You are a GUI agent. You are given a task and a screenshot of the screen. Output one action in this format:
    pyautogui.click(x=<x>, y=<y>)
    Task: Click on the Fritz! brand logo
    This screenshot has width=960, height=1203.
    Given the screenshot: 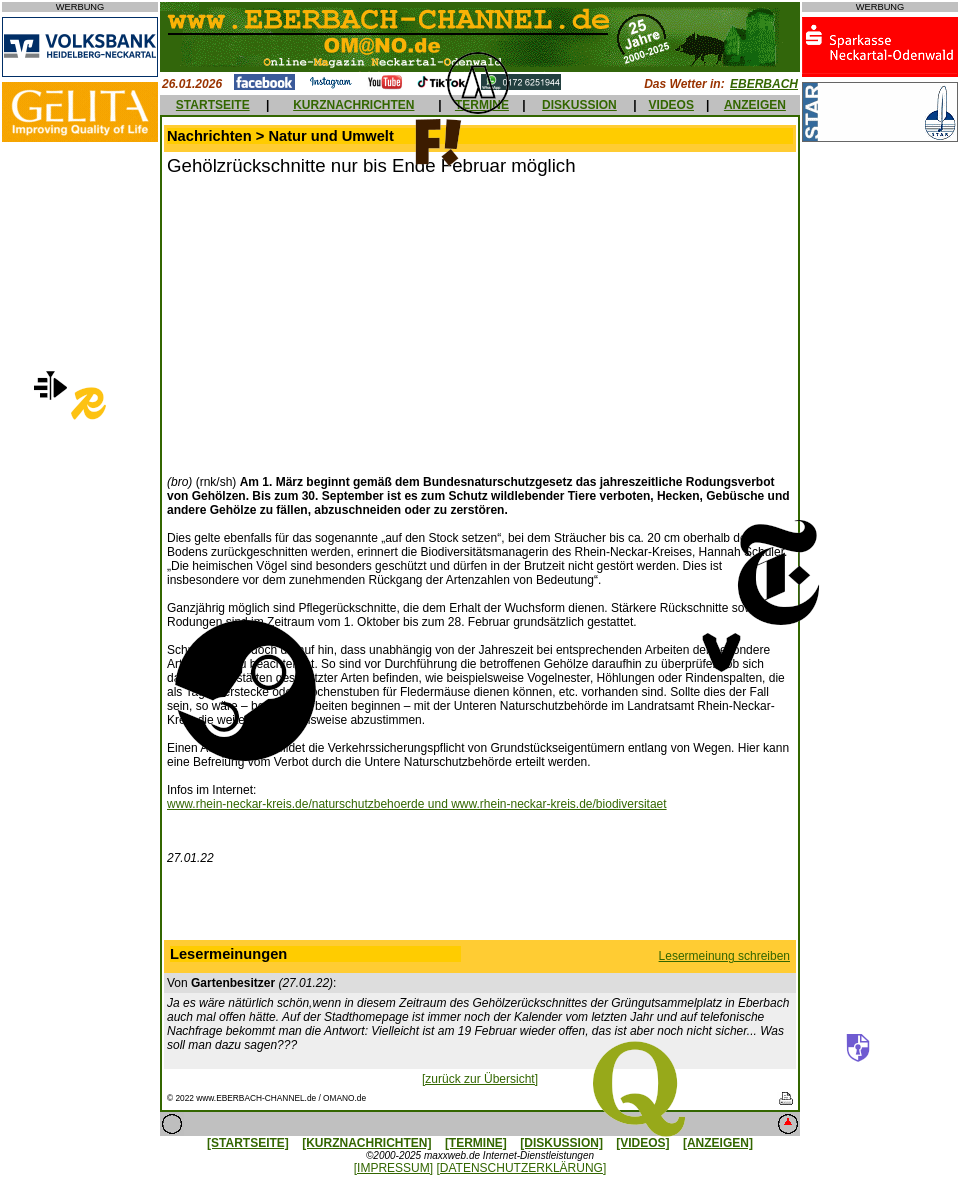 What is the action you would take?
    pyautogui.click(x=438, y=142)
    